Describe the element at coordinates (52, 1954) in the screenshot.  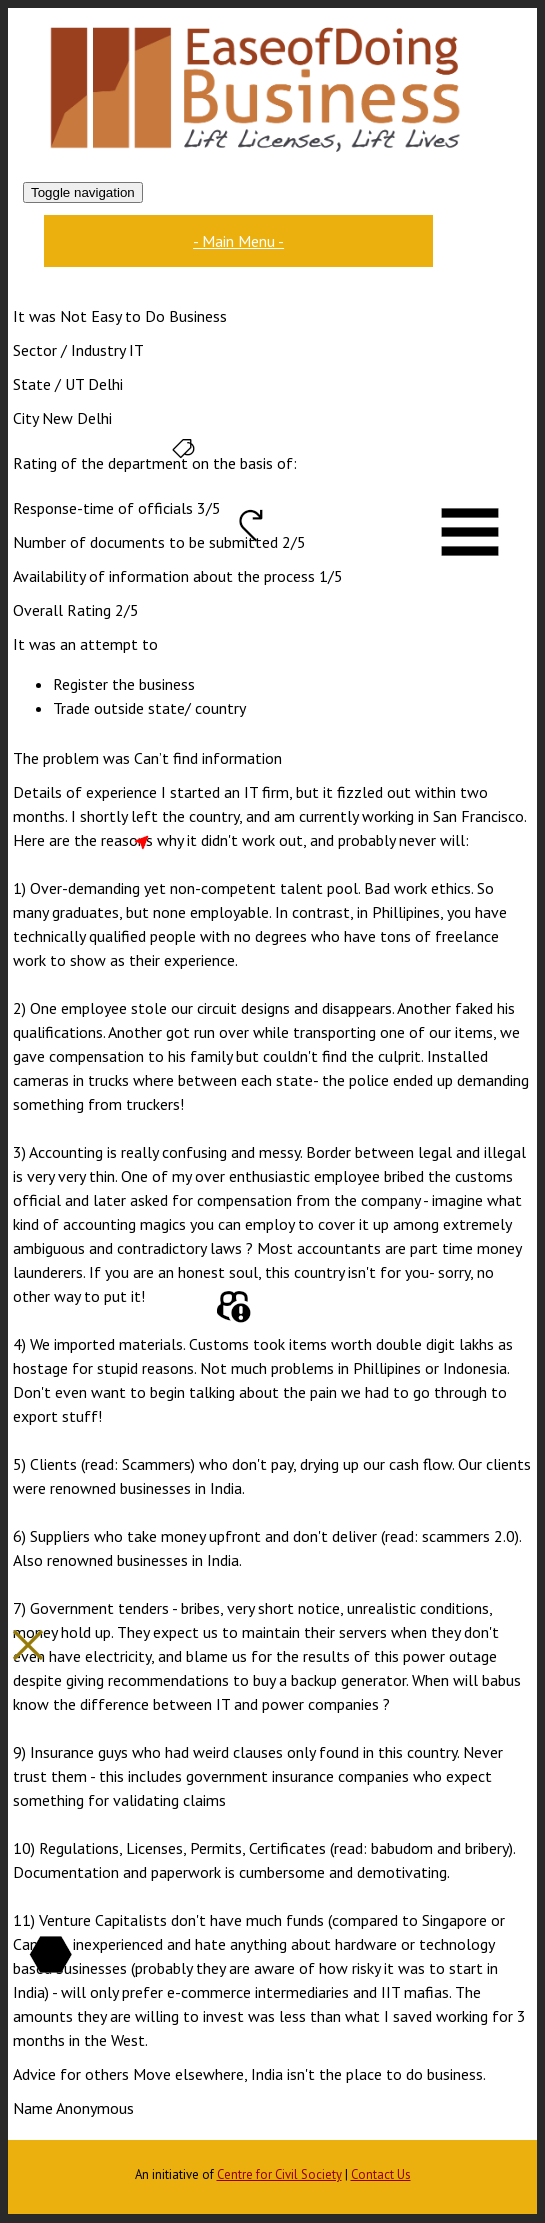
I see `set a data breakpoint in the debugger` at that location.